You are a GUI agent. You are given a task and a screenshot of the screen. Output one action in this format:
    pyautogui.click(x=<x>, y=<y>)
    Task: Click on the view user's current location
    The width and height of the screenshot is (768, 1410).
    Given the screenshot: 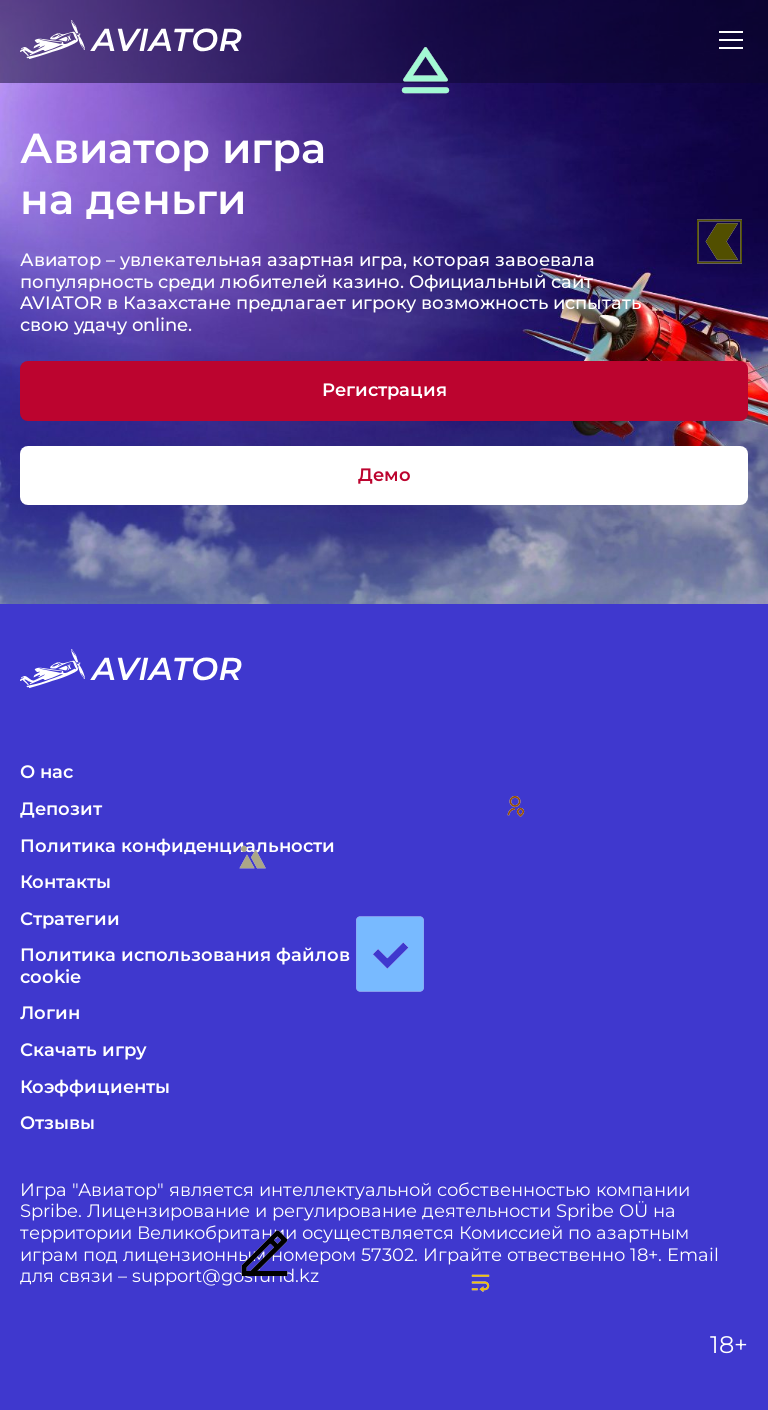 What is the action you would take?
    pyautogui.click(x=515, y=806)
    